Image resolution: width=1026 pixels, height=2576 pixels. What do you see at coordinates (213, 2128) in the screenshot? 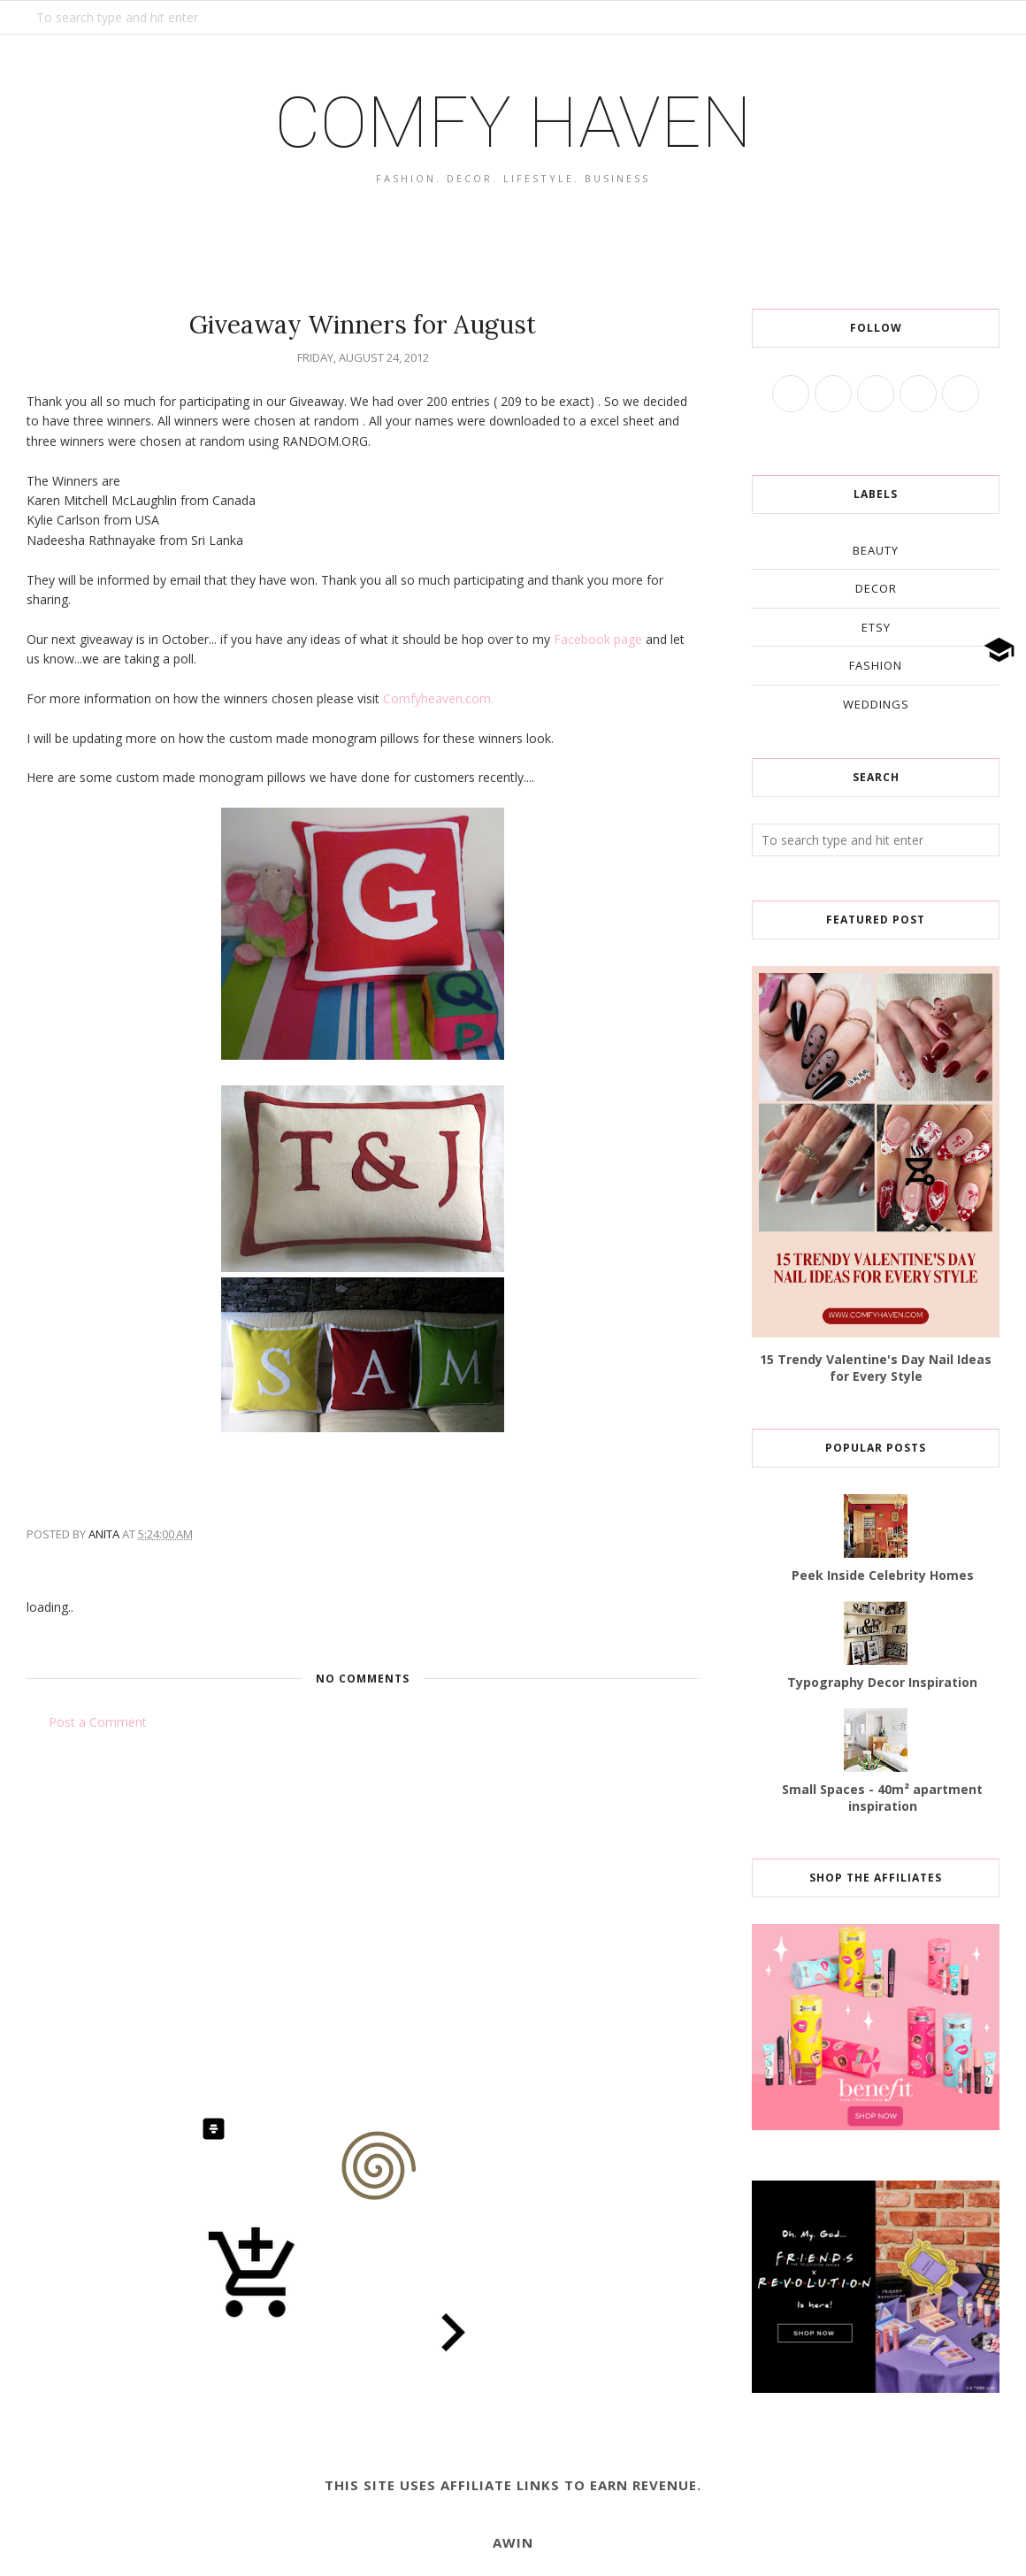
I see `center align content horizontally and vertically` at bounding box center [213, 2128].